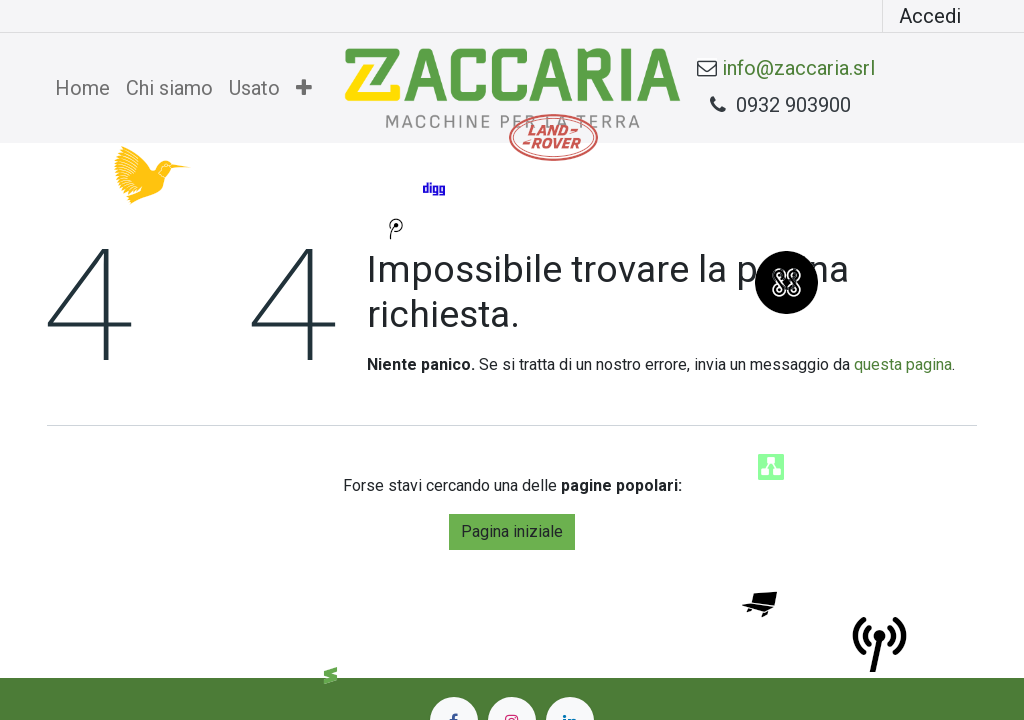  I want to click on open Blockbench 3D modeling application, so click(759, 604).